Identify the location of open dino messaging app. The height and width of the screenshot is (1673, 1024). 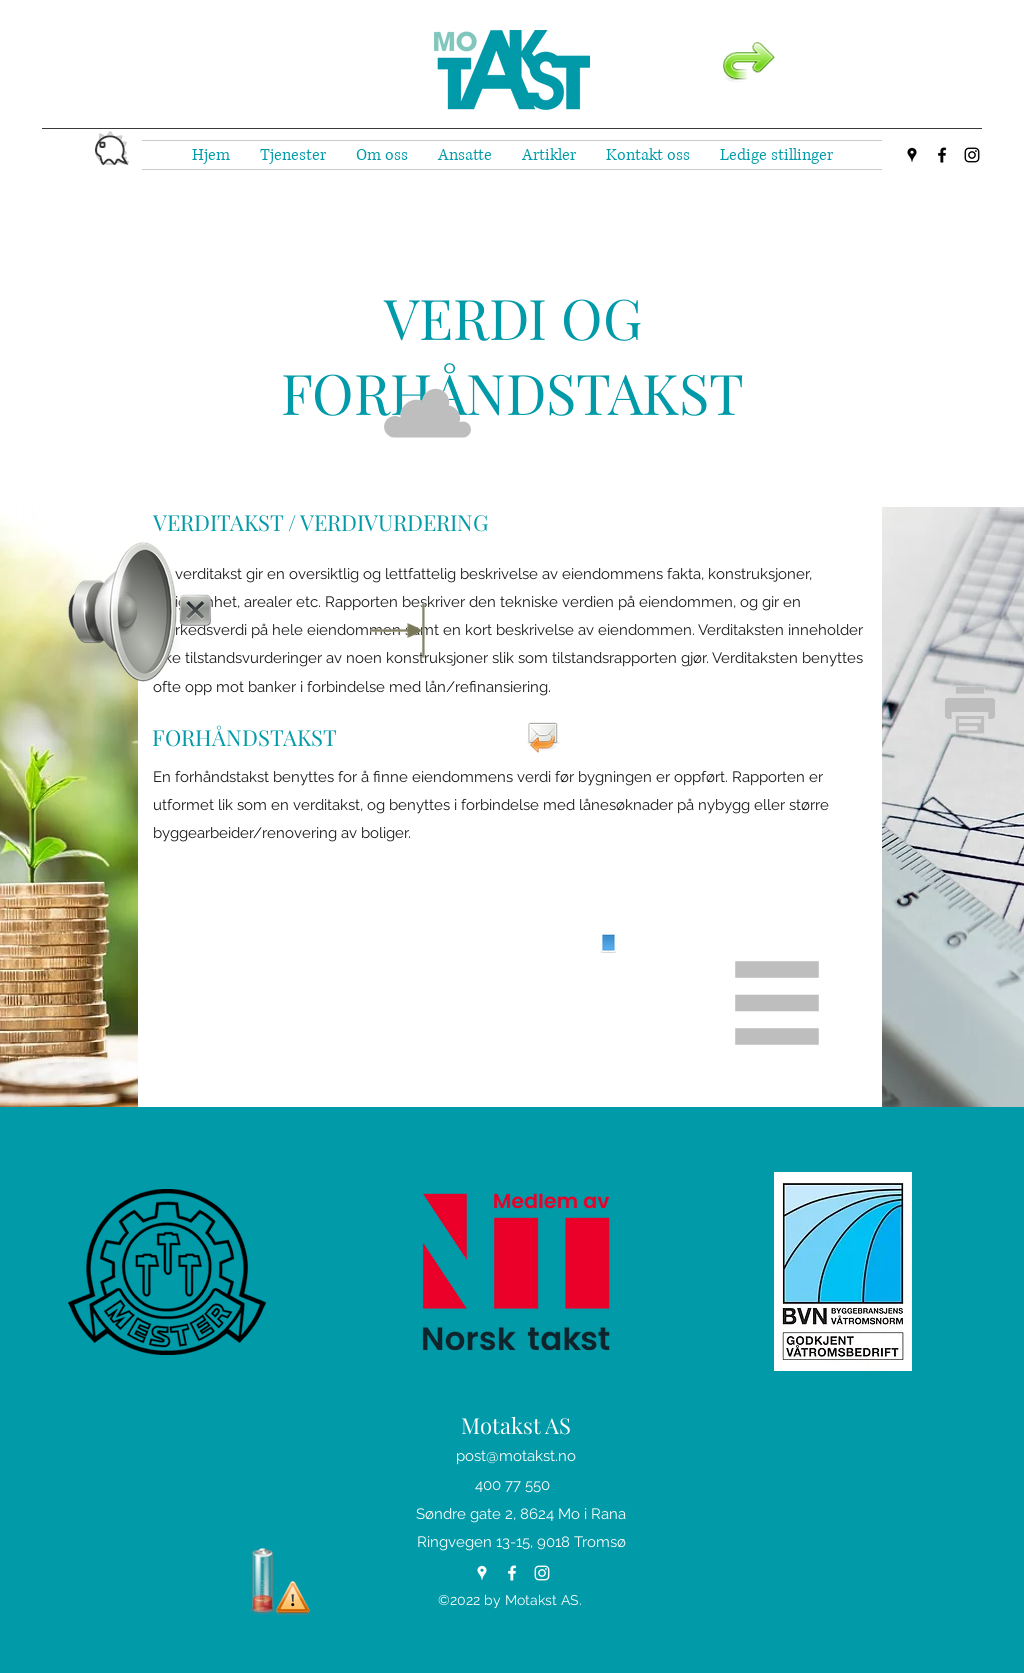
(112, 148).